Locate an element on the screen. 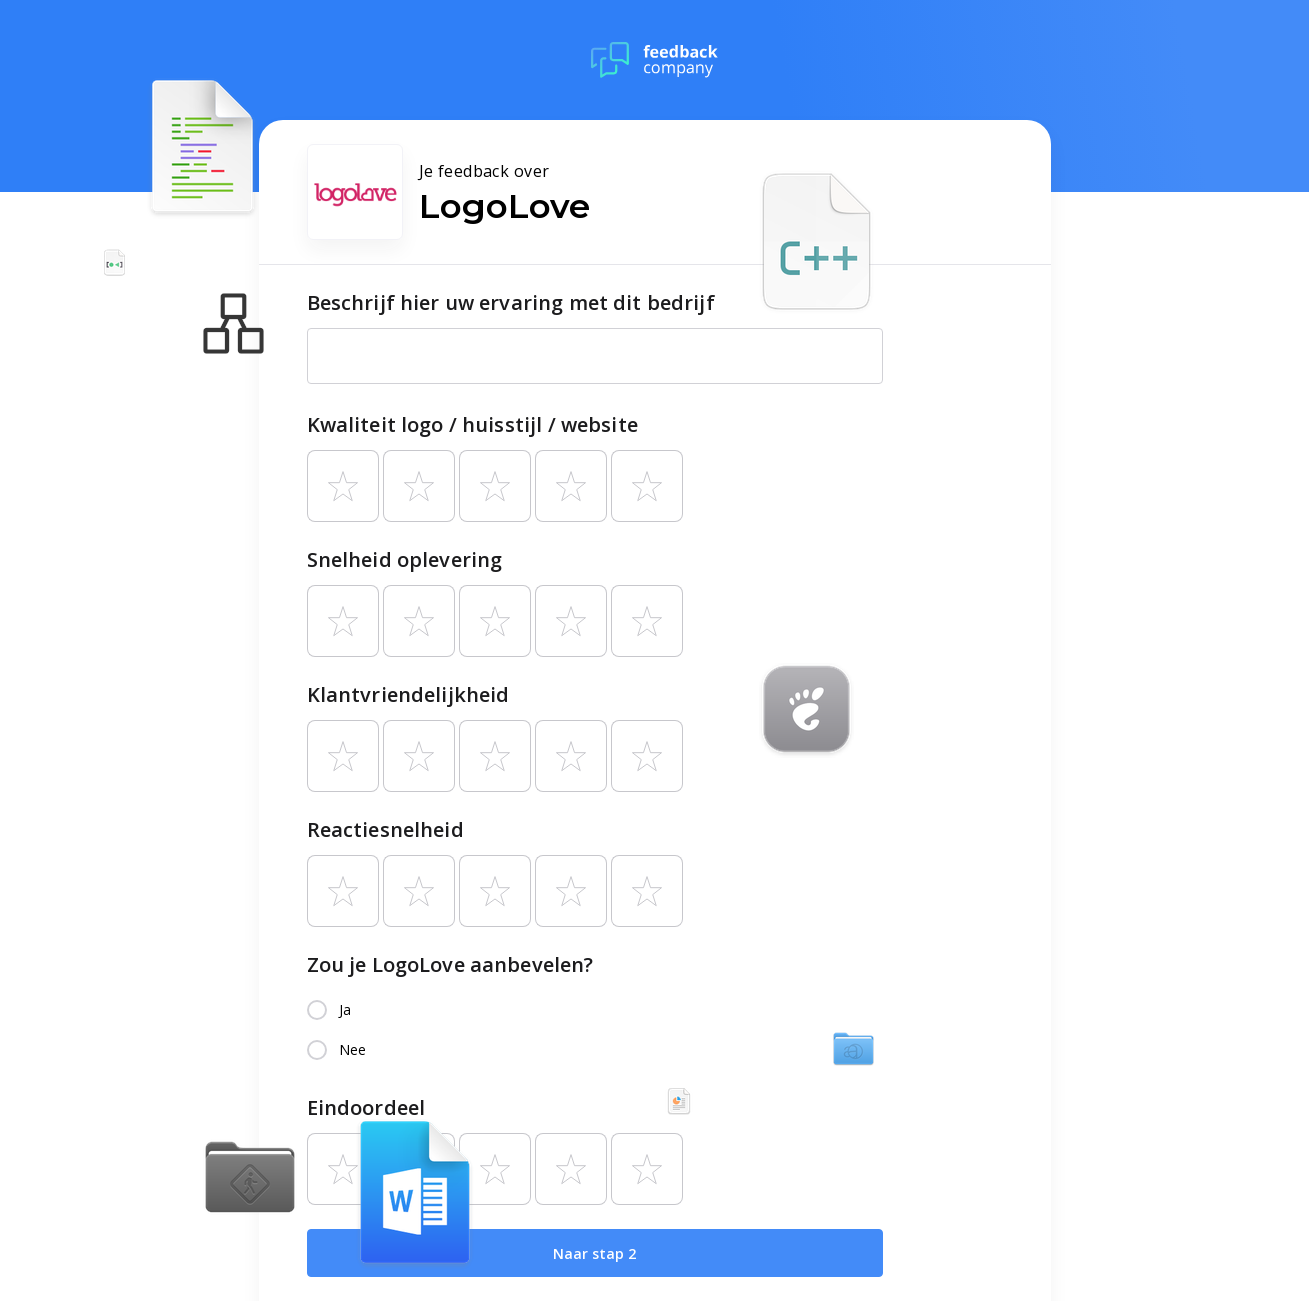  access public or shared folder is located at coordinates (250, 1177).